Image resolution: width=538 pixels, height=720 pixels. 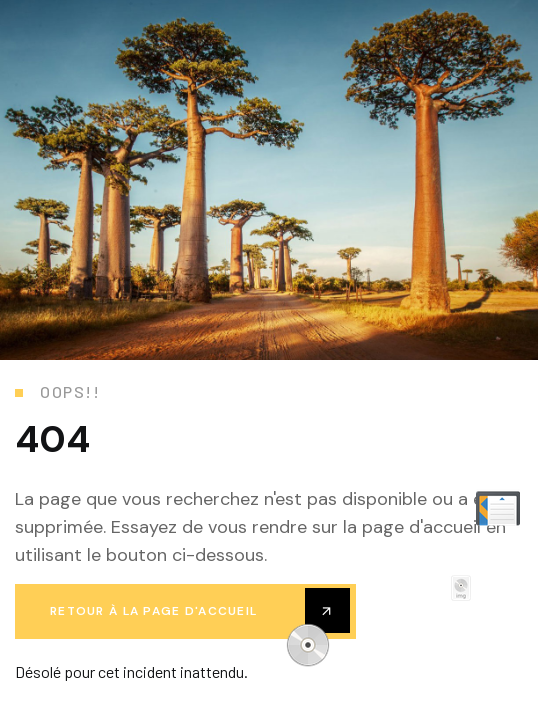 What do you see at coordinates (308, 645) in the screenshot?
I see `access DVD-RW drive or disc` at bounding box center [308, 645].